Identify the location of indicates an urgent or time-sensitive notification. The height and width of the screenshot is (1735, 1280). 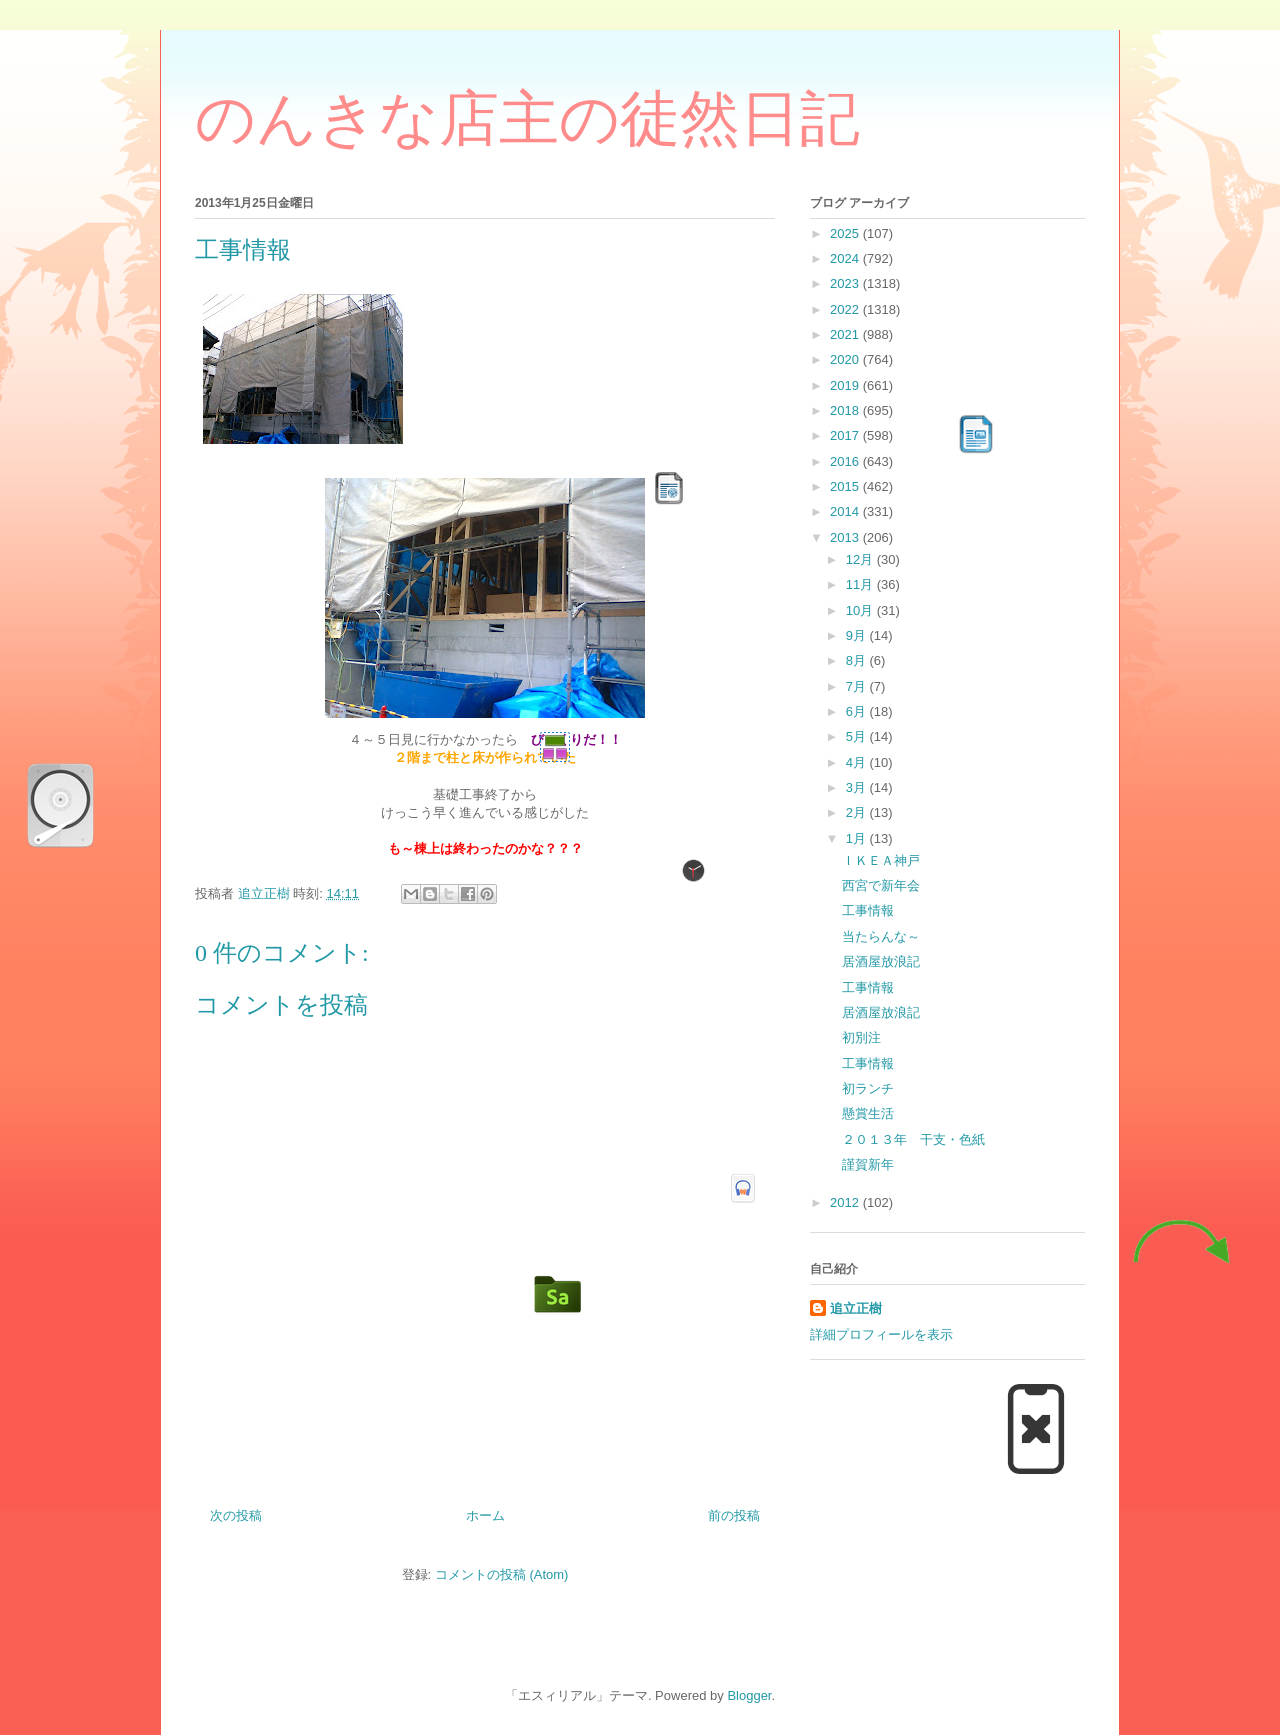
(693, 870).